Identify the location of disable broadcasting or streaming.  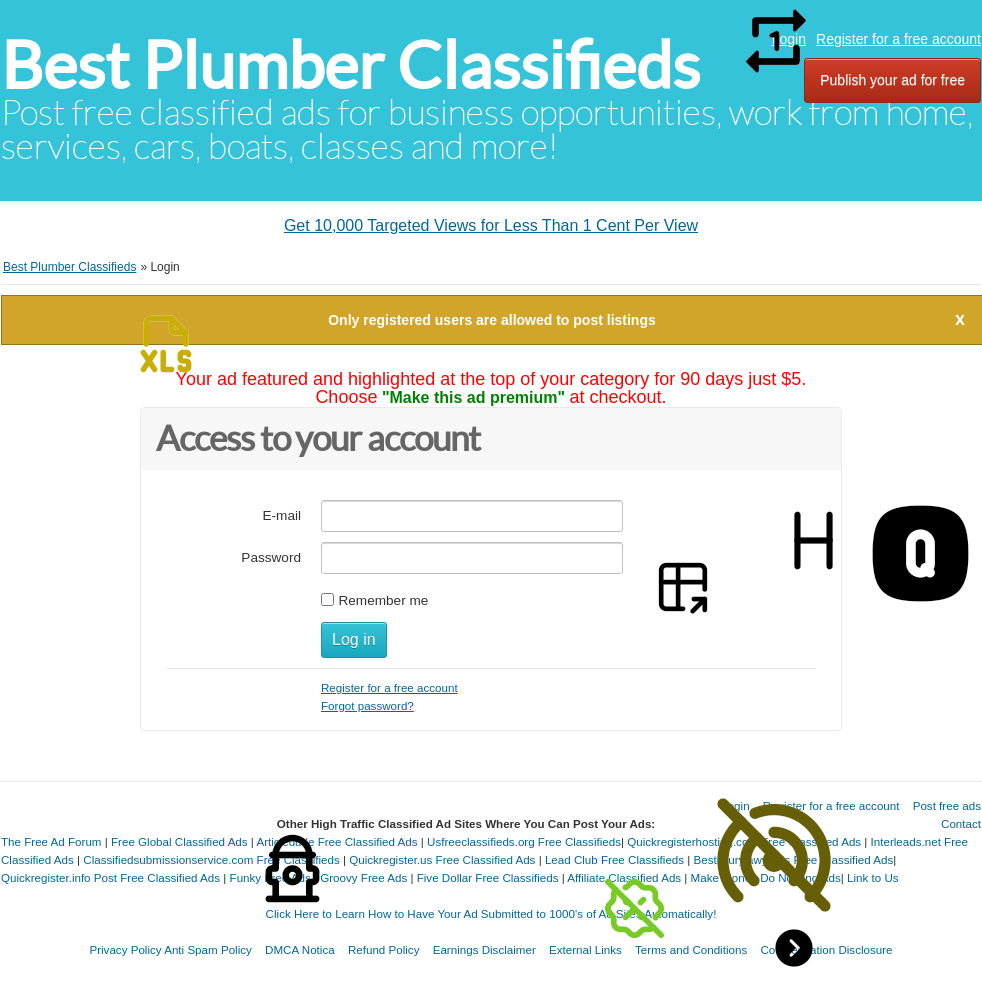
(774, 855).